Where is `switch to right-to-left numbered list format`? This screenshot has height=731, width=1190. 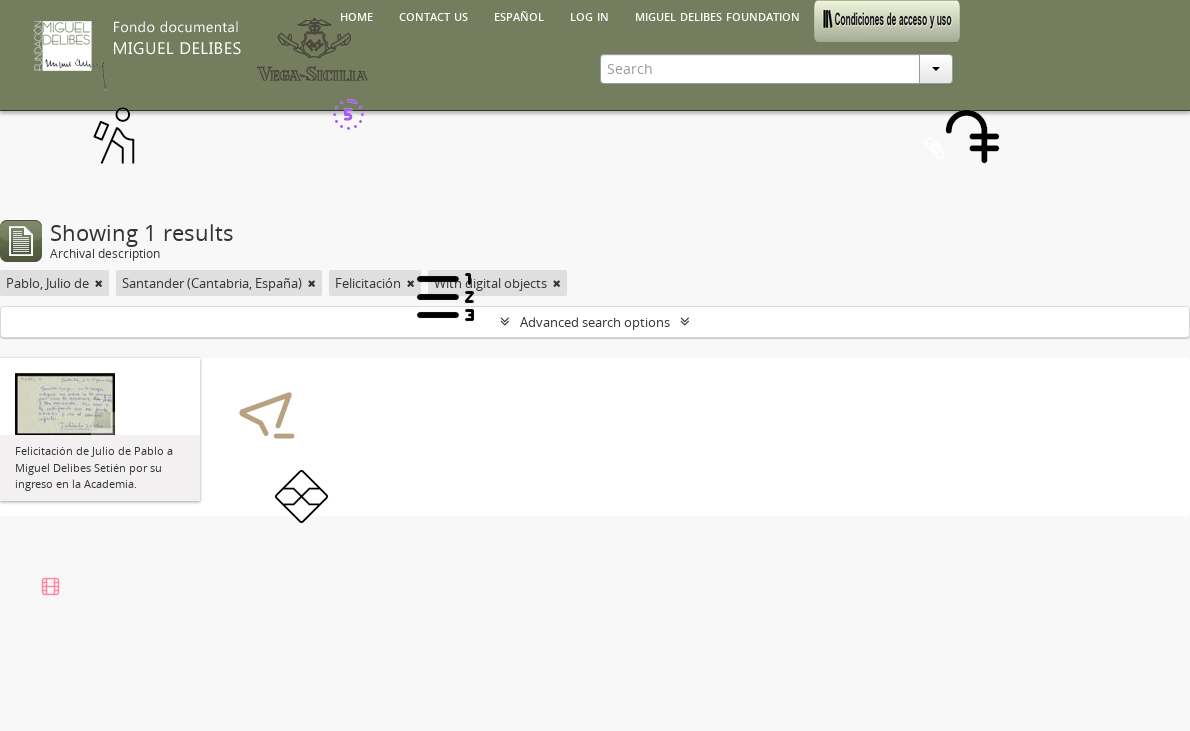 switch to right-to-left numbered list format is located at coordinates (447, 297).